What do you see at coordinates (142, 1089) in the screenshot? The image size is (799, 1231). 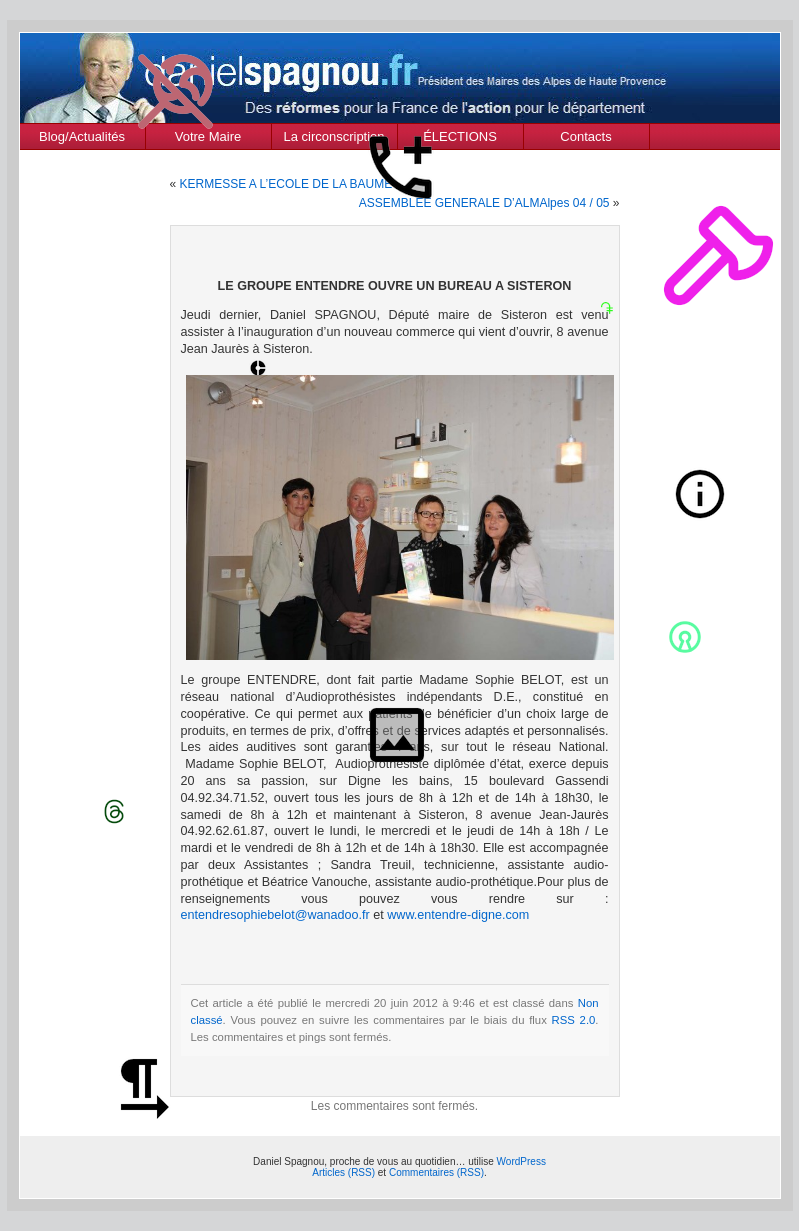 I see `set text direction to left-to-right` at bounding box center [142, 1089].